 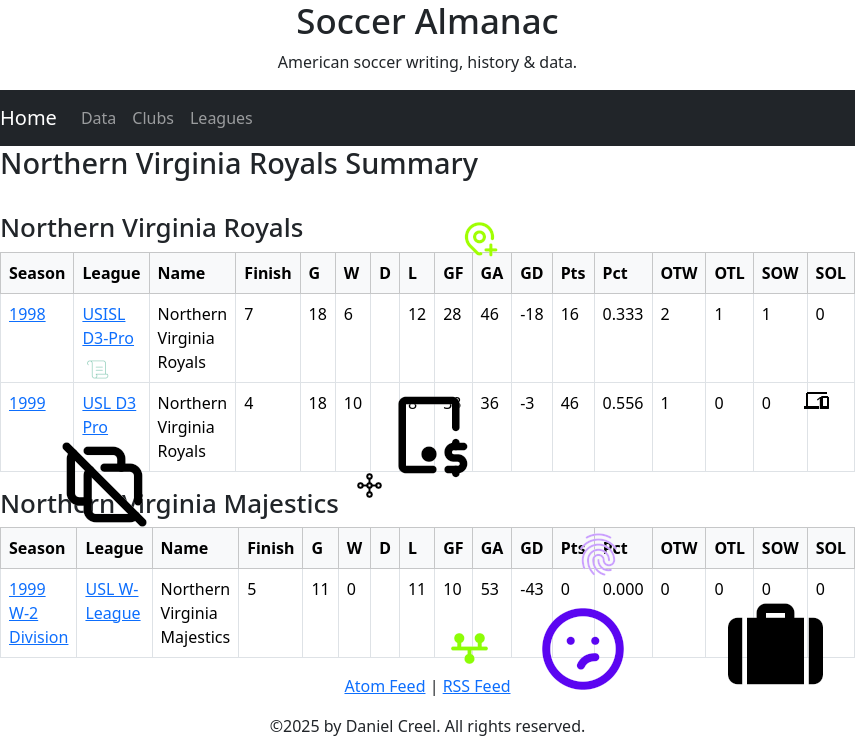 I want to click on access travel or trip planning features, so click(x=775, y=641).